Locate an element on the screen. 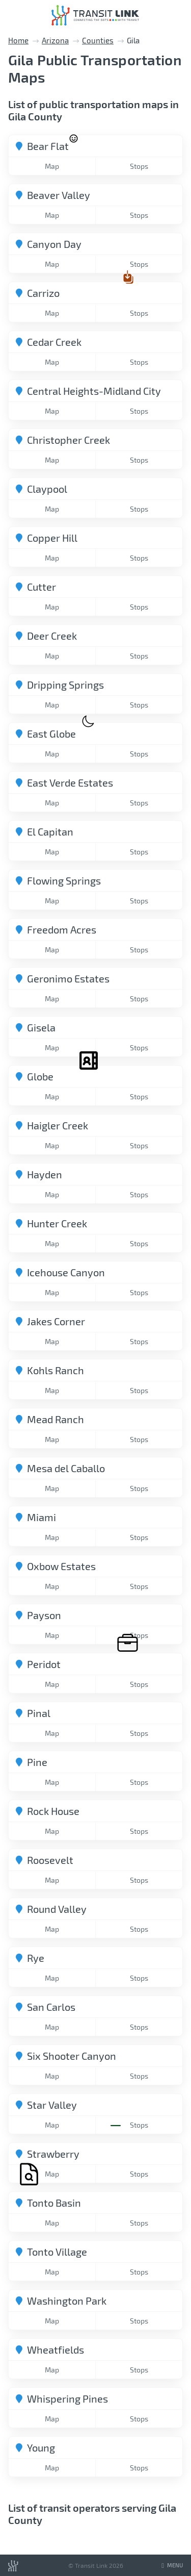 The height and width of the screenshot is (2576, 191). insert a winking emoji into your message is located at coordinates (73, 138).